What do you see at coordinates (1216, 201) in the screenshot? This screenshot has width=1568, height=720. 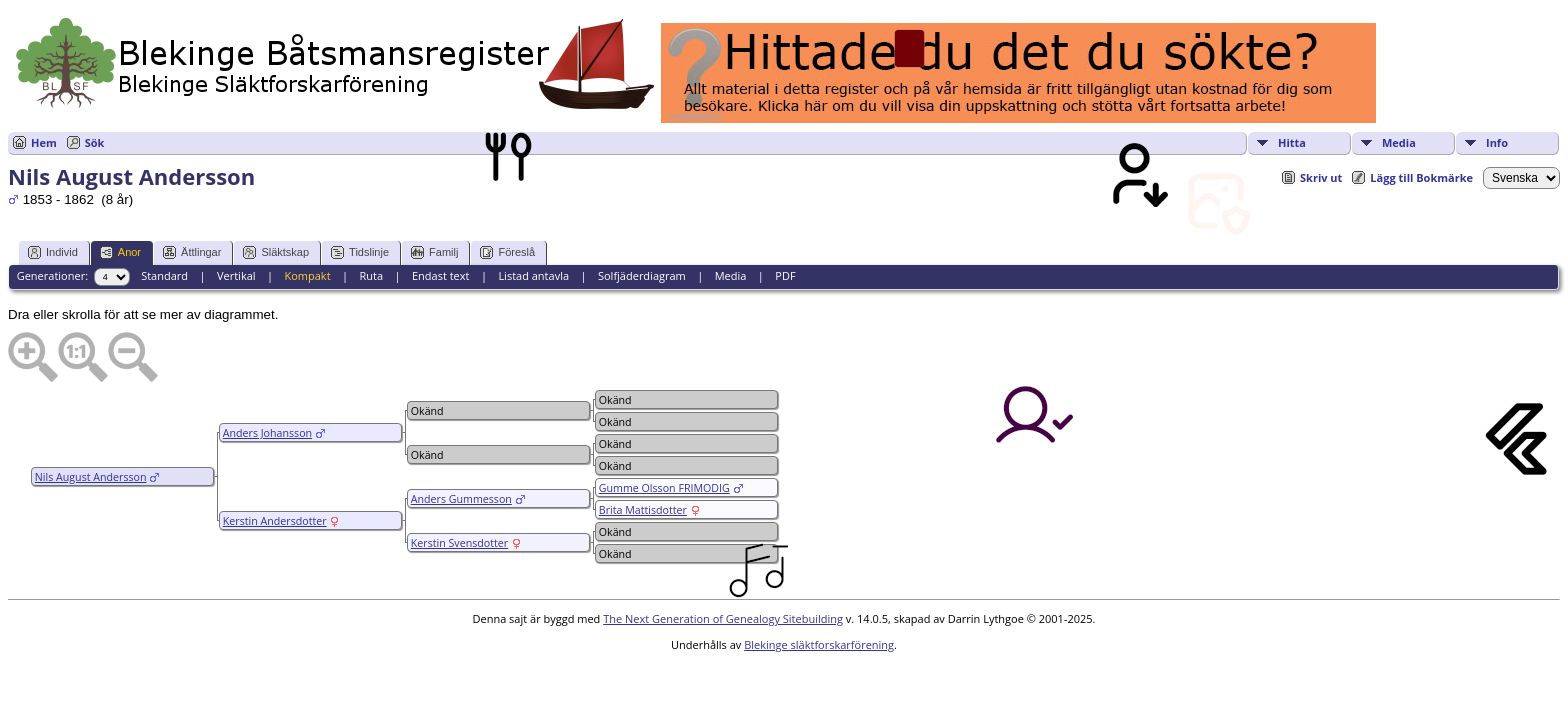 I see `protected photo or image` at bounding box center [1216, 201].